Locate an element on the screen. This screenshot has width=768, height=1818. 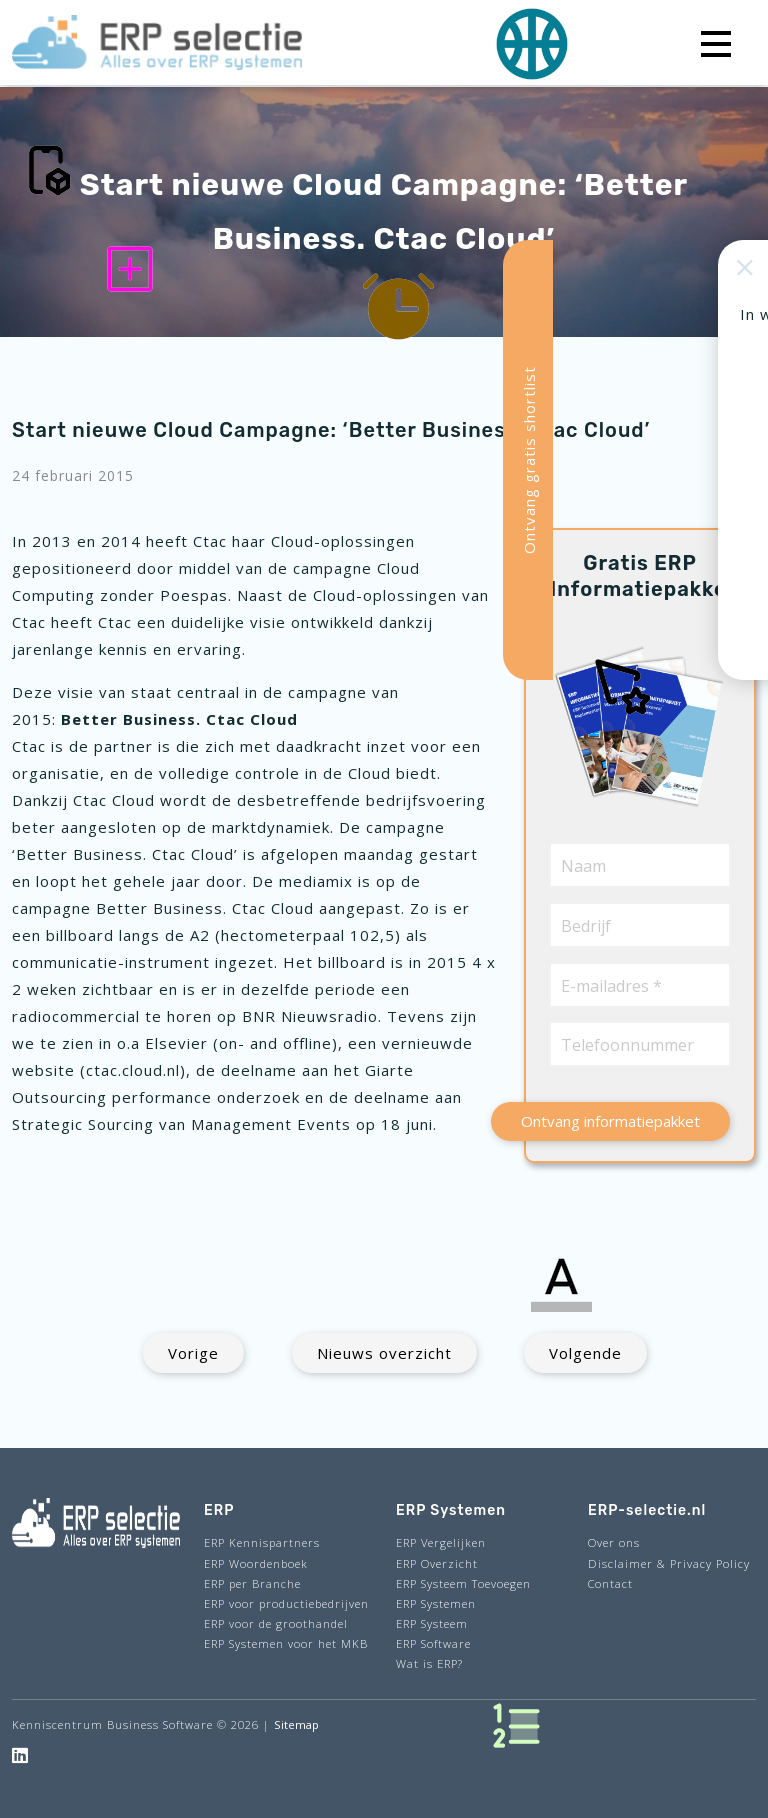
set or view alarms is located at coordinates (398, 306).